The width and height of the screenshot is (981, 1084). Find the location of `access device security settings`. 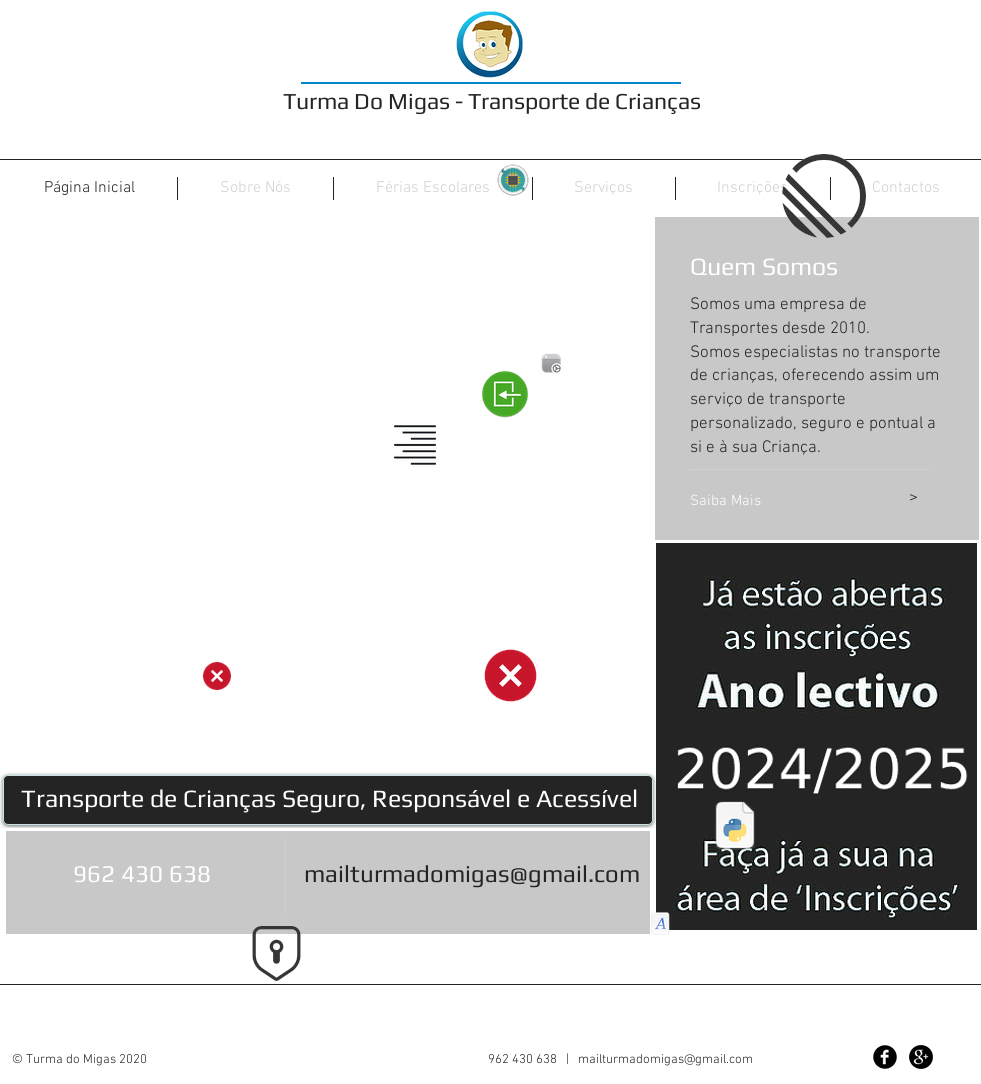

access device security settings is located at coordinates (276, 953).